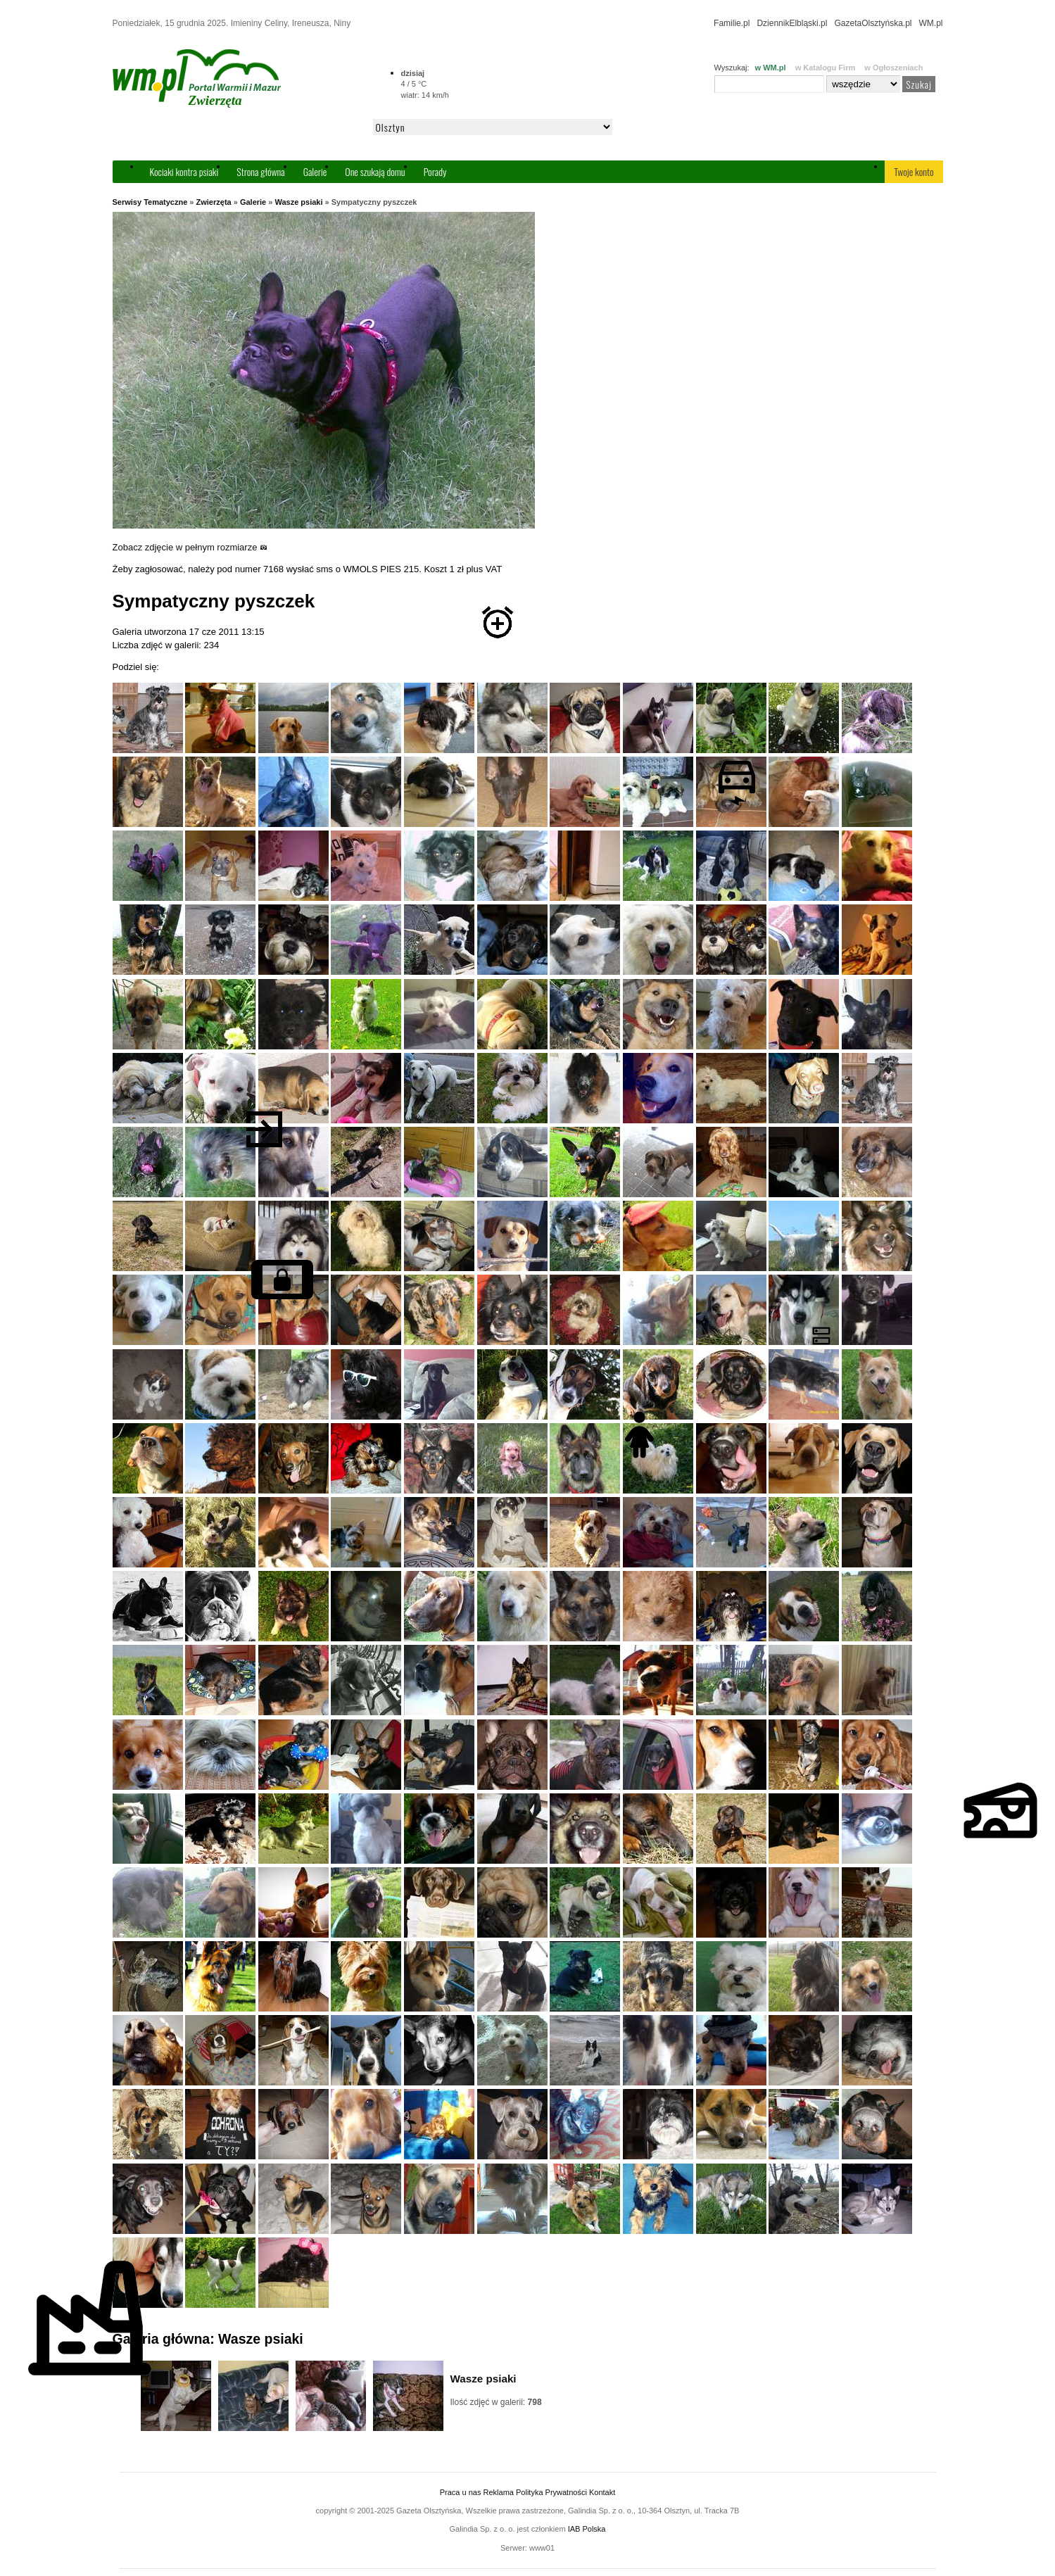 The width and height of the screenshot is (1055, 2576). What do you see at coordinates (639, 1434) in the screenshot?
I see `indicates child or kid-friendly content` at bounding box center [639, 1434].